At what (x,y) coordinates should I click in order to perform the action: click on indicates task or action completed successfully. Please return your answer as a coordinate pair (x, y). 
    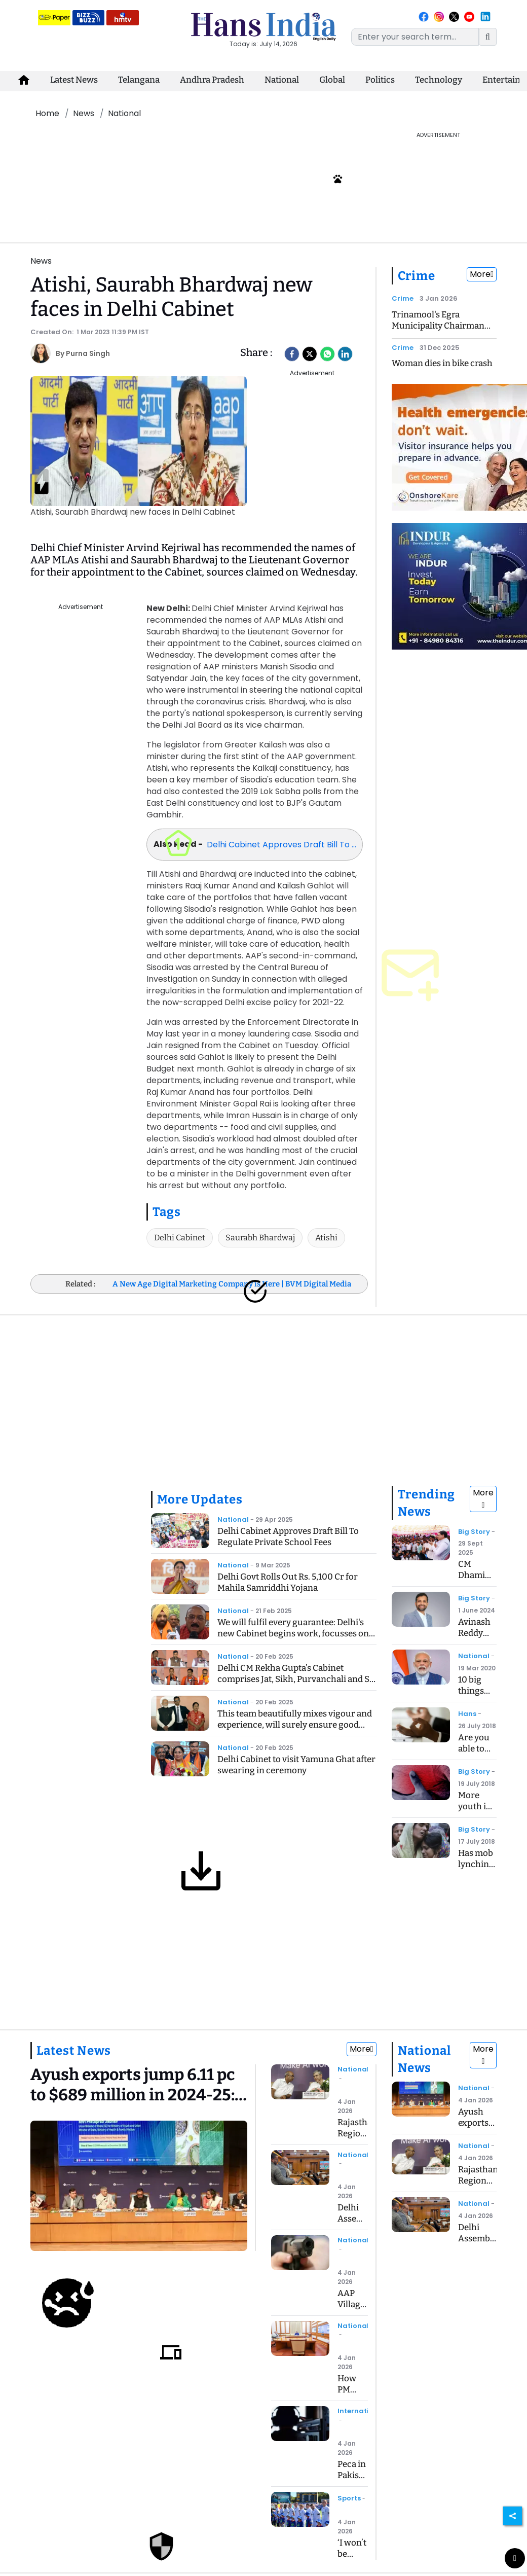
    Looking at the image, I should click on (255, 1291).